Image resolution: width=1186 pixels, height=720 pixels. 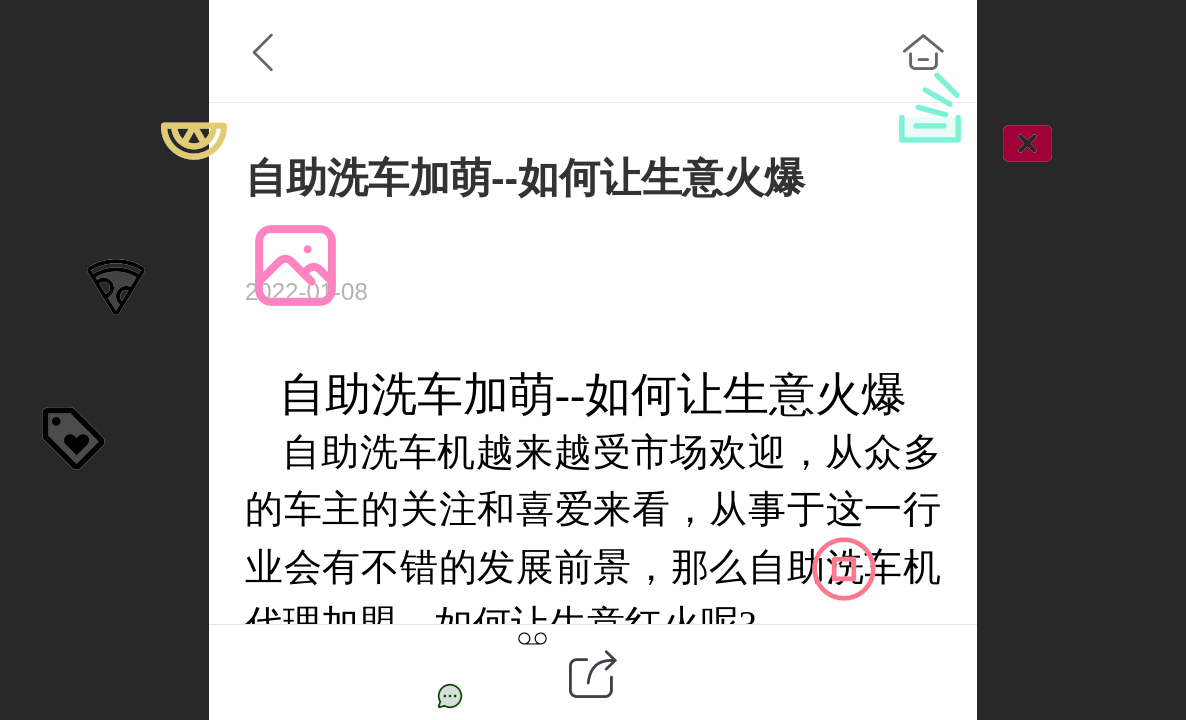 I want to click on access your voicemail messages, so click(x=532, y=638).